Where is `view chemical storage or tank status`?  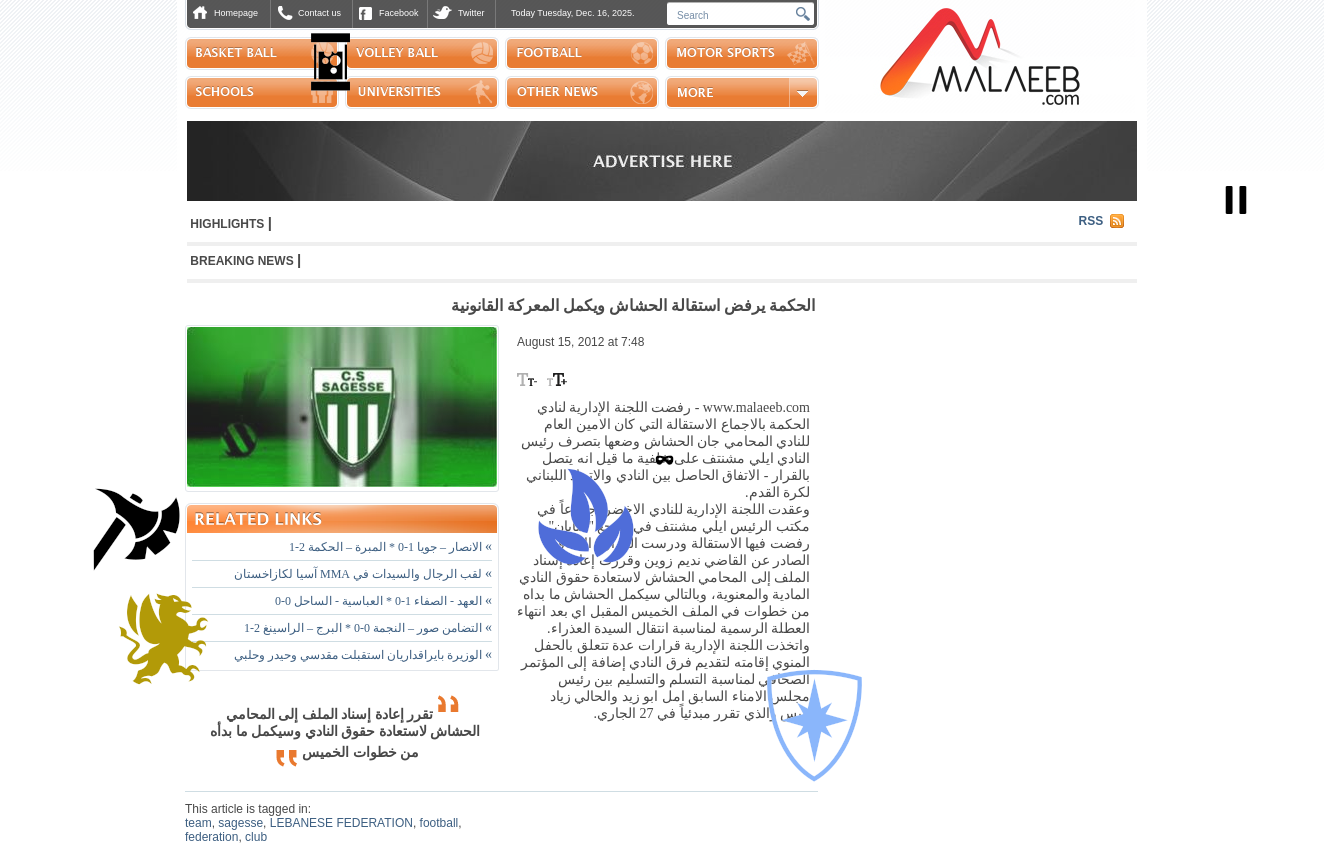 view chemical storage or tank status is located at coordinates (330, 62).